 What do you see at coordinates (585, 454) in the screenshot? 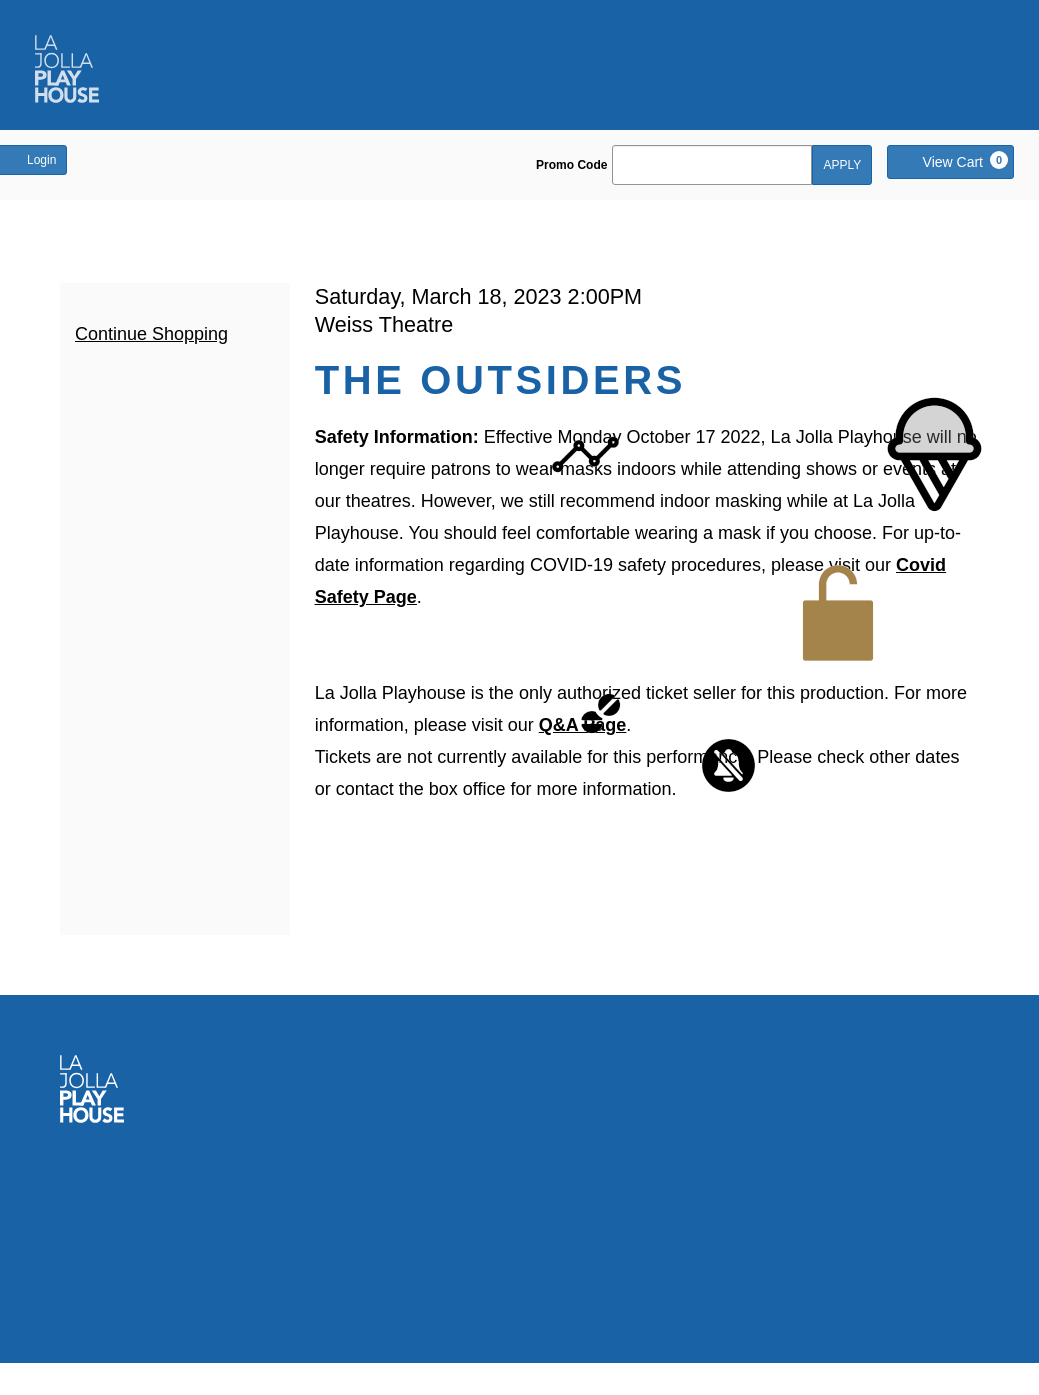
I see `view analytics and statistics` at bounding box center [585, 454].